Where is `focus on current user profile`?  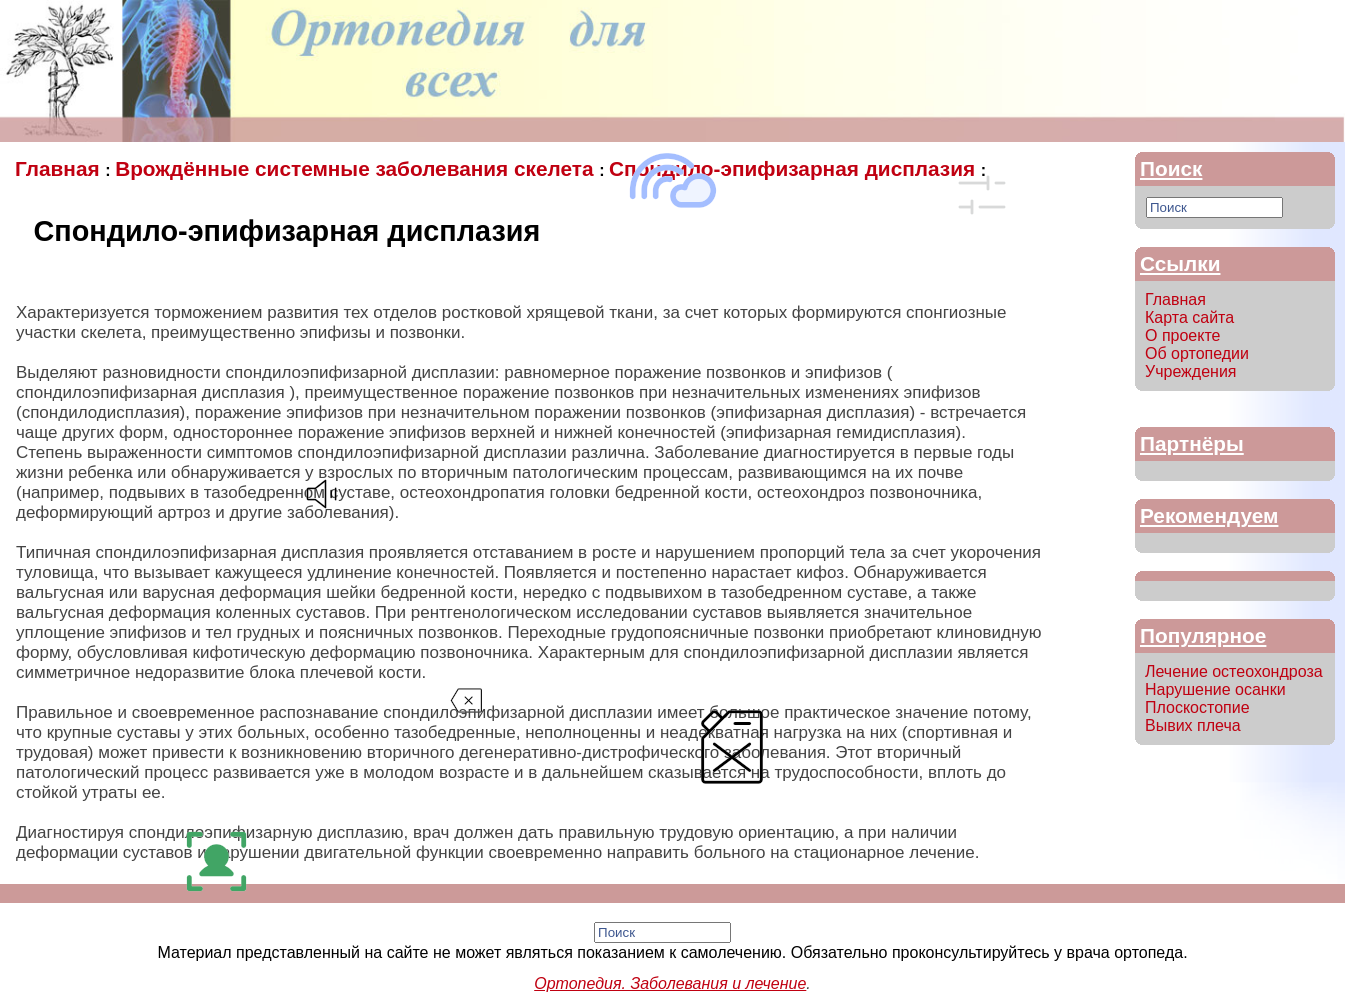 focus on current user profile is located at coordinates (216, 861).